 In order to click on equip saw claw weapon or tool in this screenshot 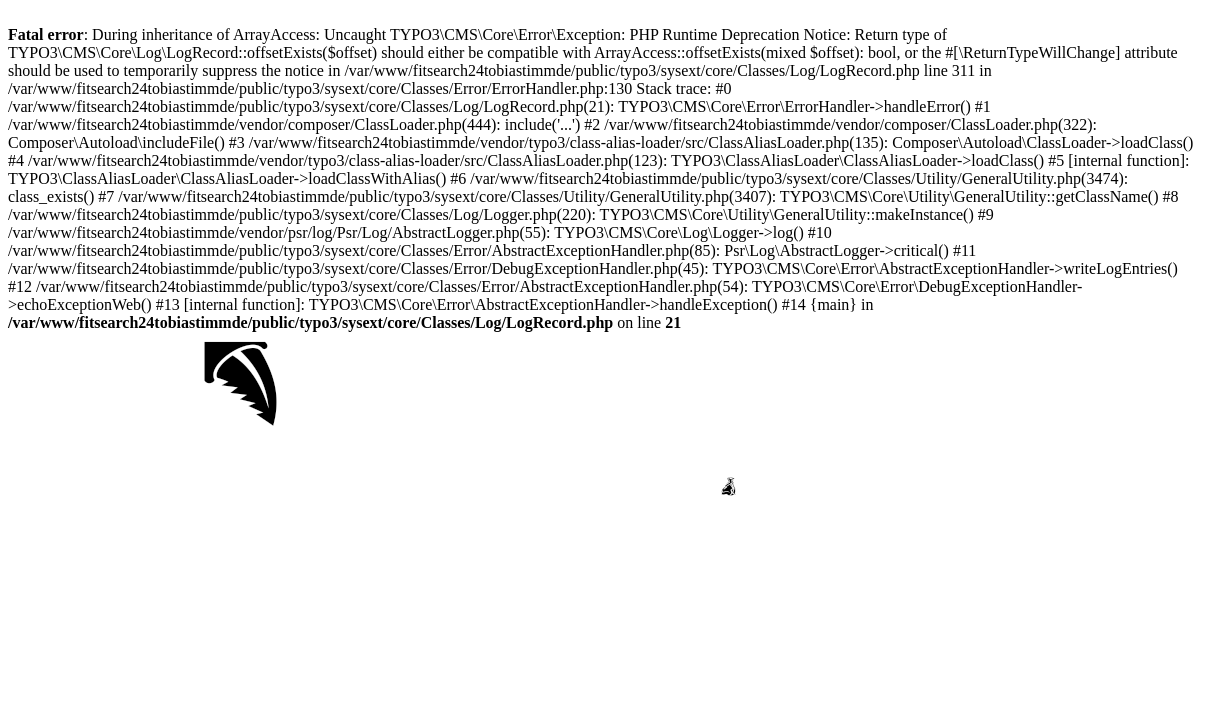, I will do `click(245, 384)`.